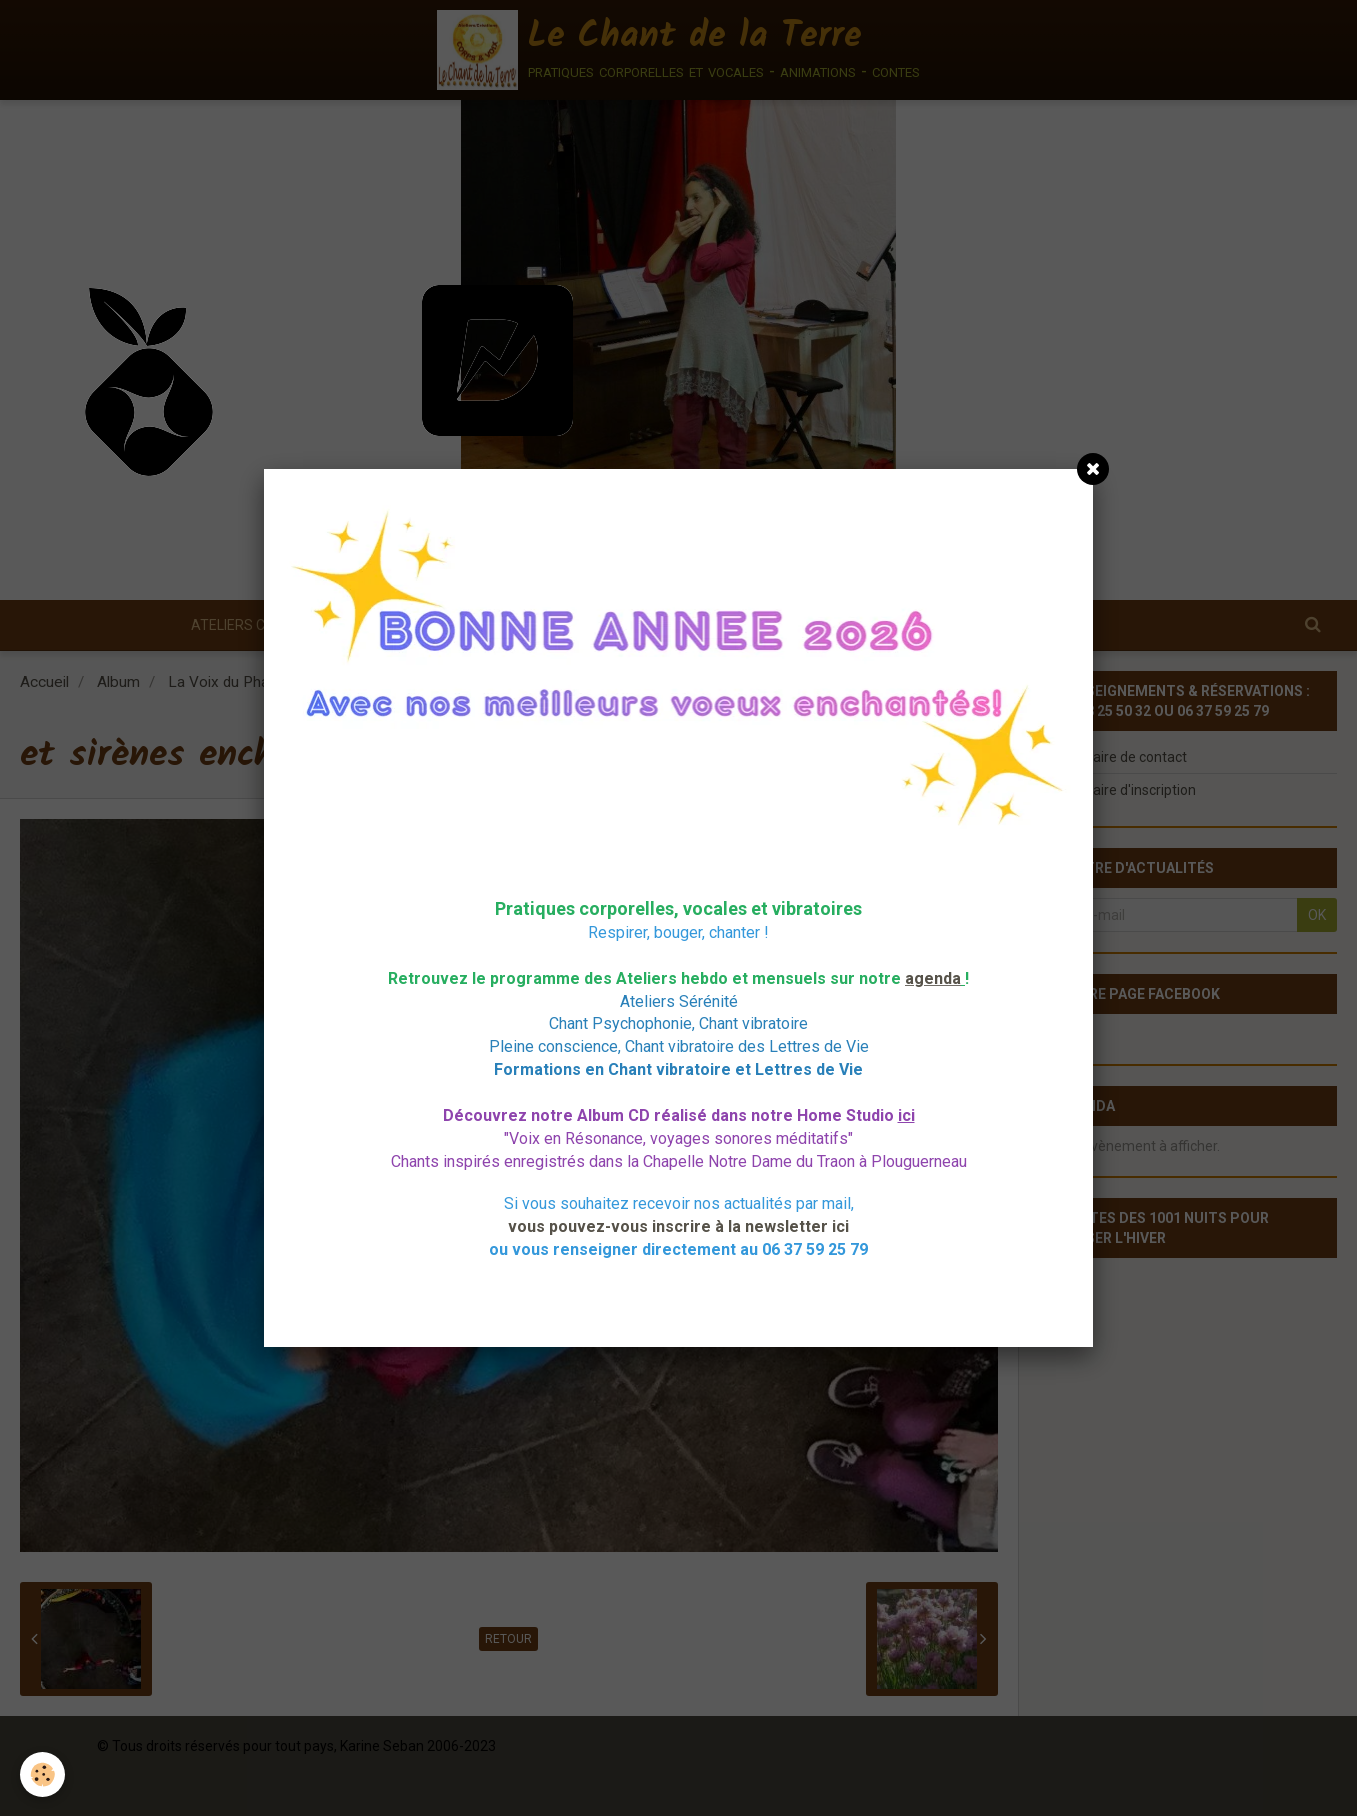 Image resolution: width=1357 pixels, height=1816 pixels. Describe the element at coordinates (497, 360) in the screenshot. I see `open the Dunzo delivery app` at that location.